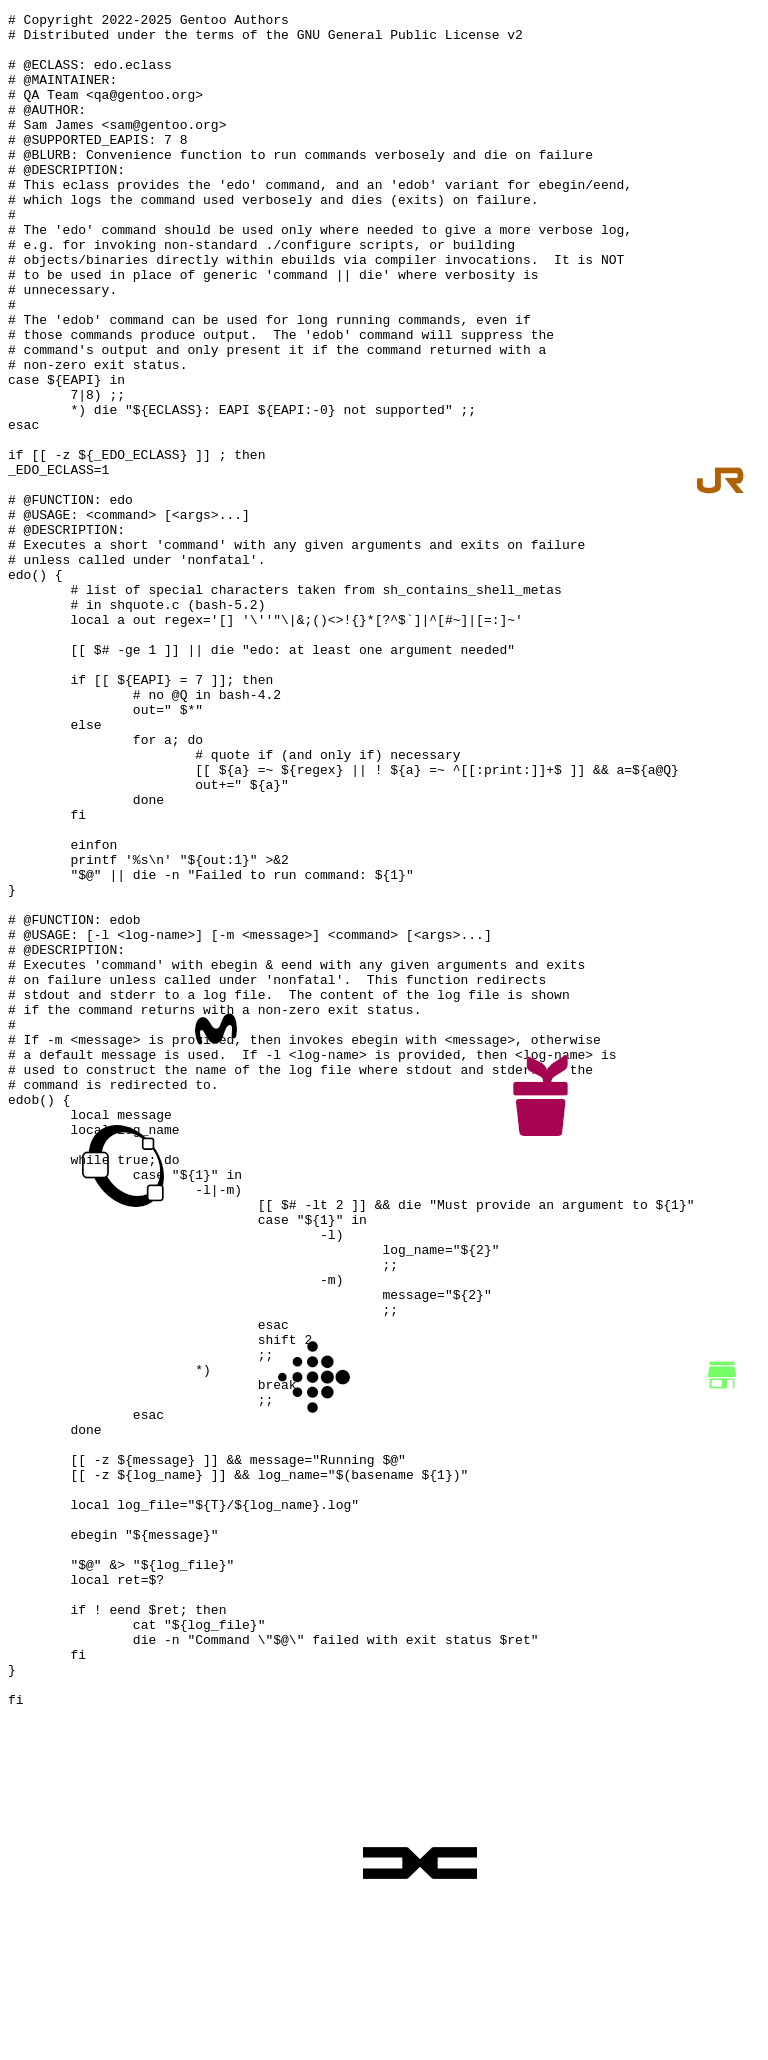 This screenshot has width=768, height=2060. What do you see at coordinates (722, 1375) in the screenshot?
I see `open the home assistant community store` at bounding box center [722, 1375].